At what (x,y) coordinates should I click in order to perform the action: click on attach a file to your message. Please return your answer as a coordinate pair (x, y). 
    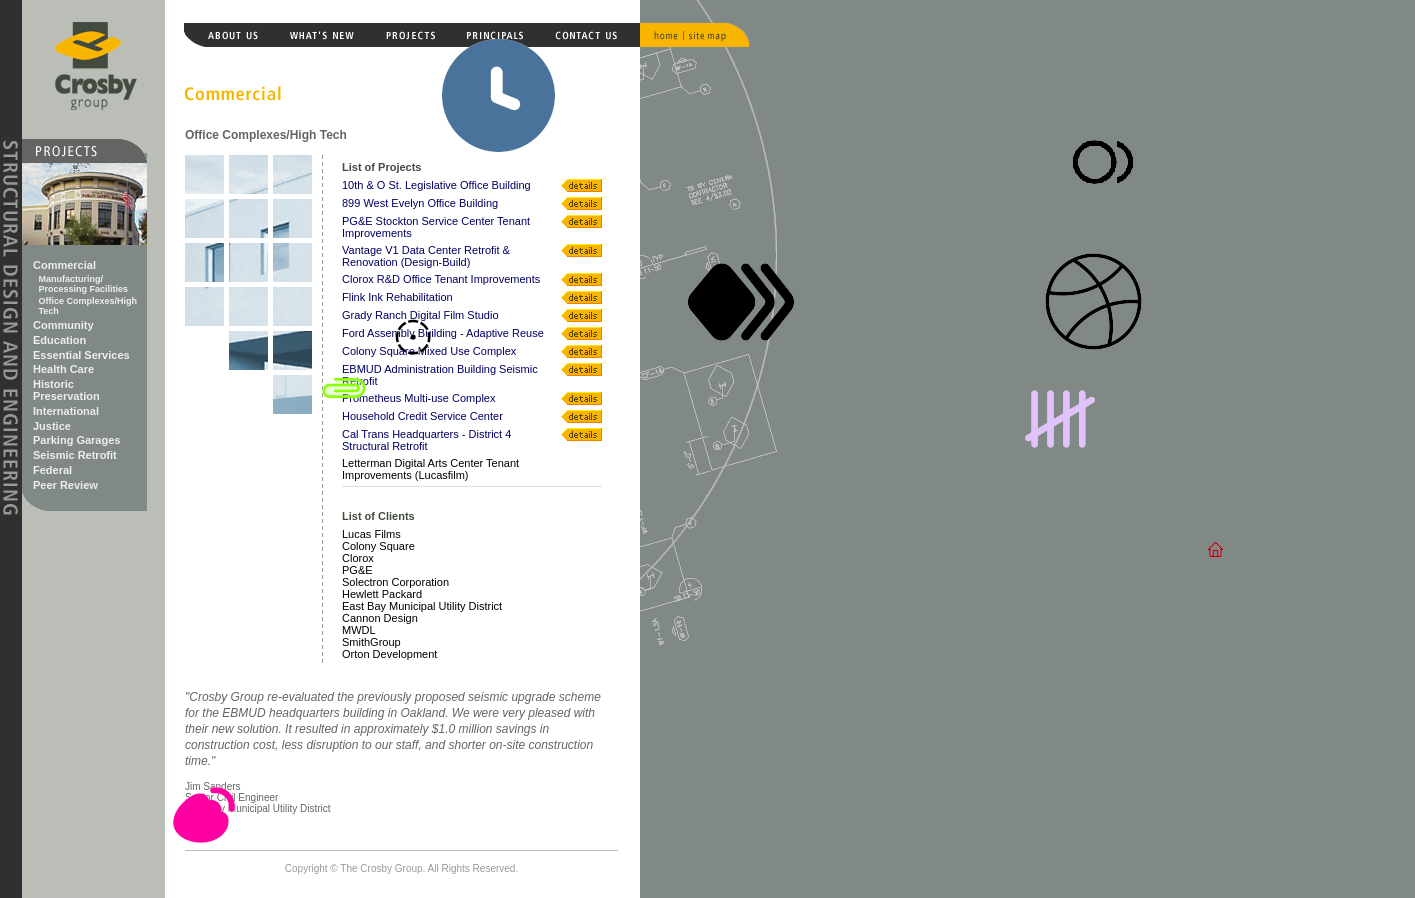
    Looking at the image, I should click on (344, 388).